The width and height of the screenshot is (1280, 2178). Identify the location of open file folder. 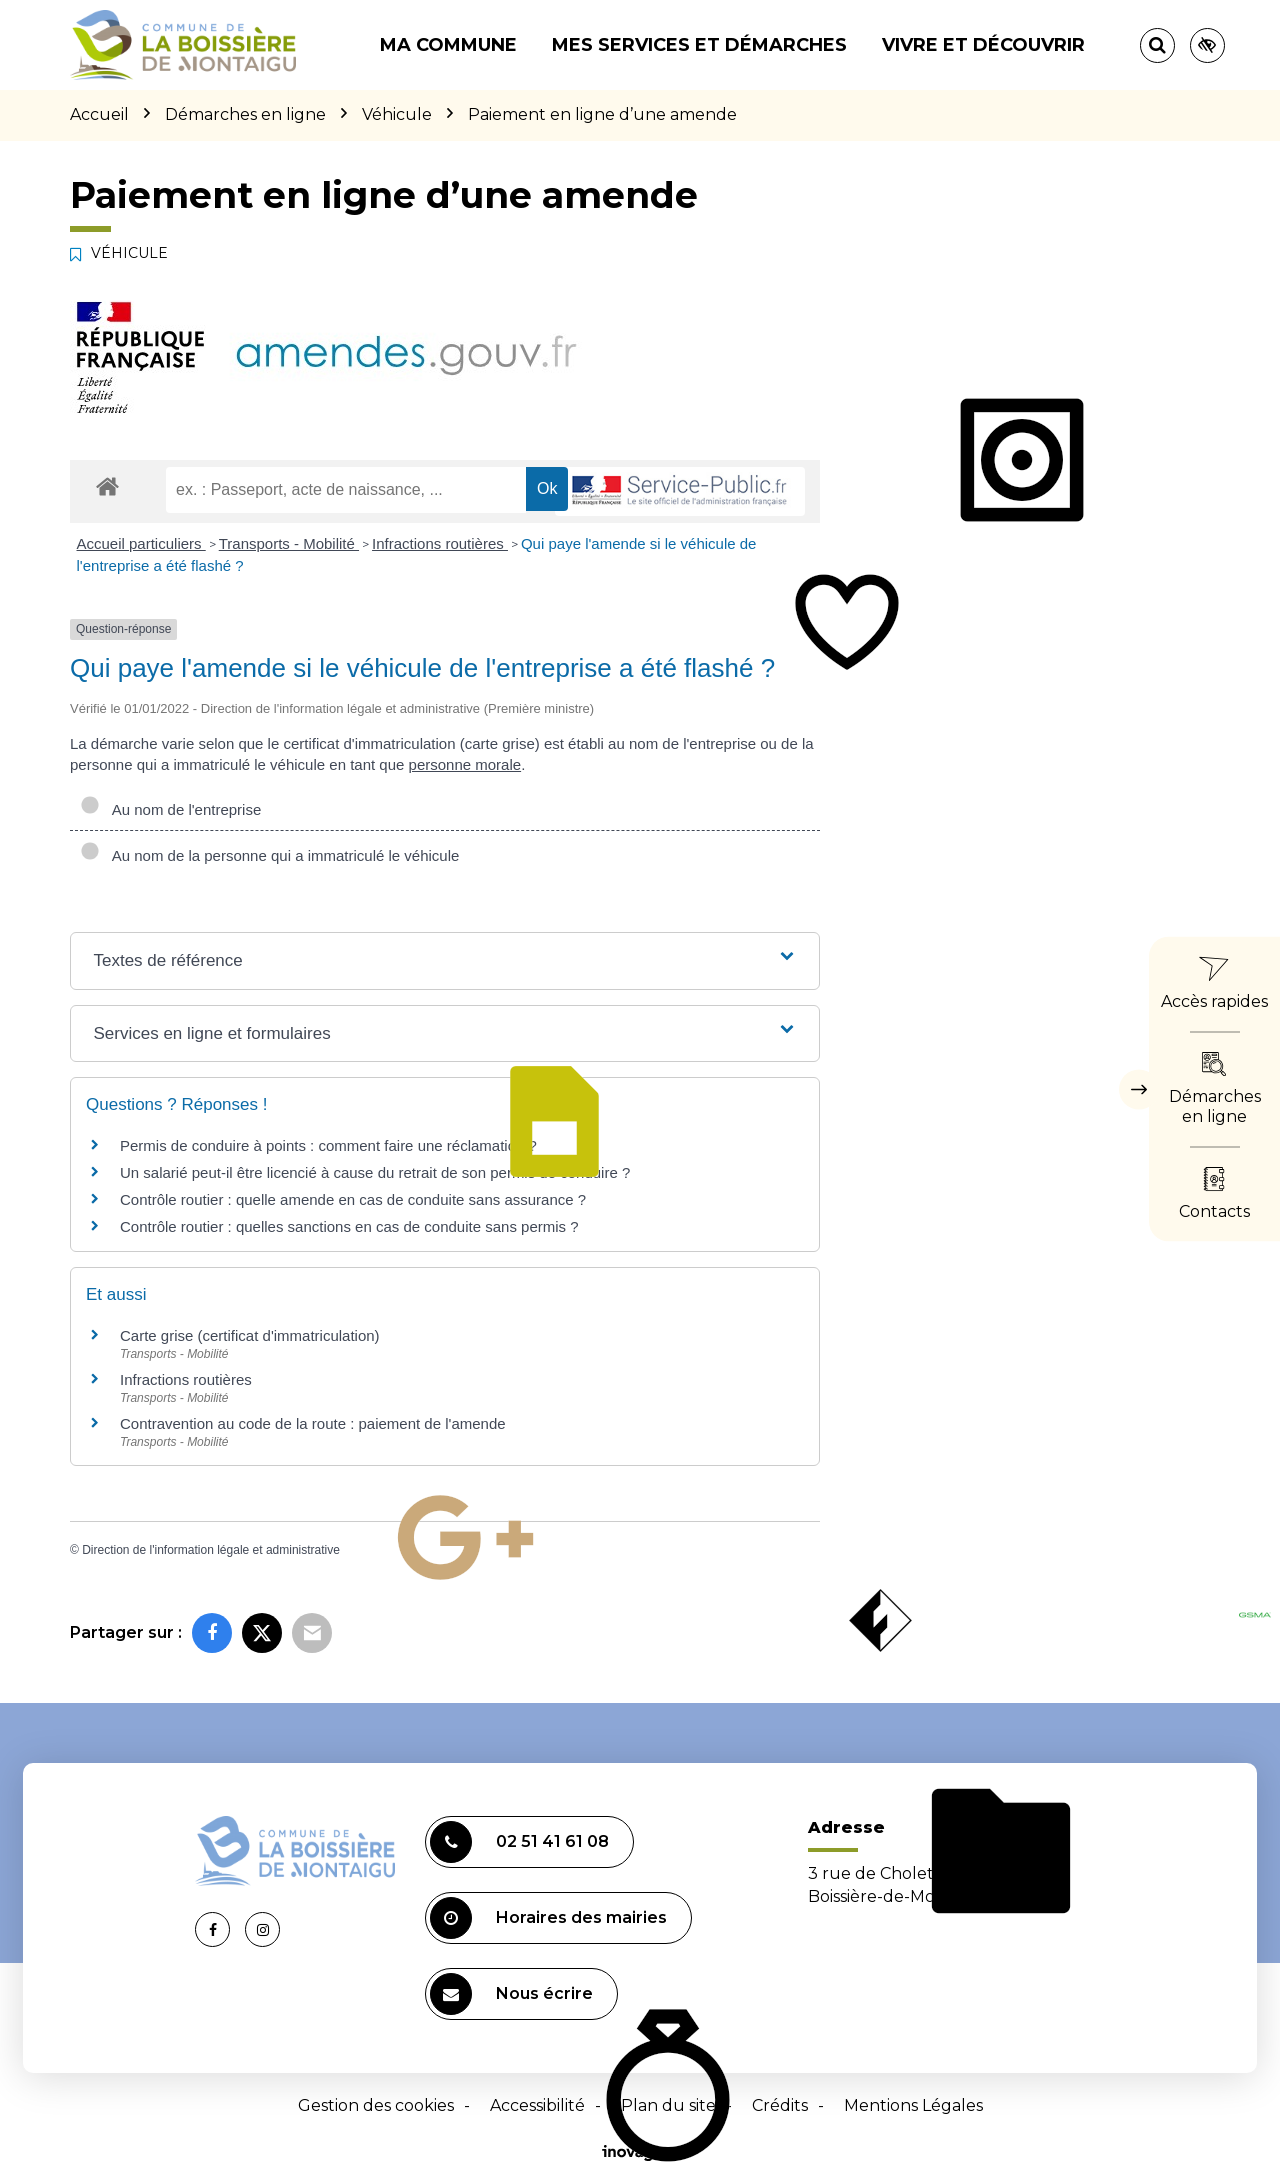
(1001, 1851).